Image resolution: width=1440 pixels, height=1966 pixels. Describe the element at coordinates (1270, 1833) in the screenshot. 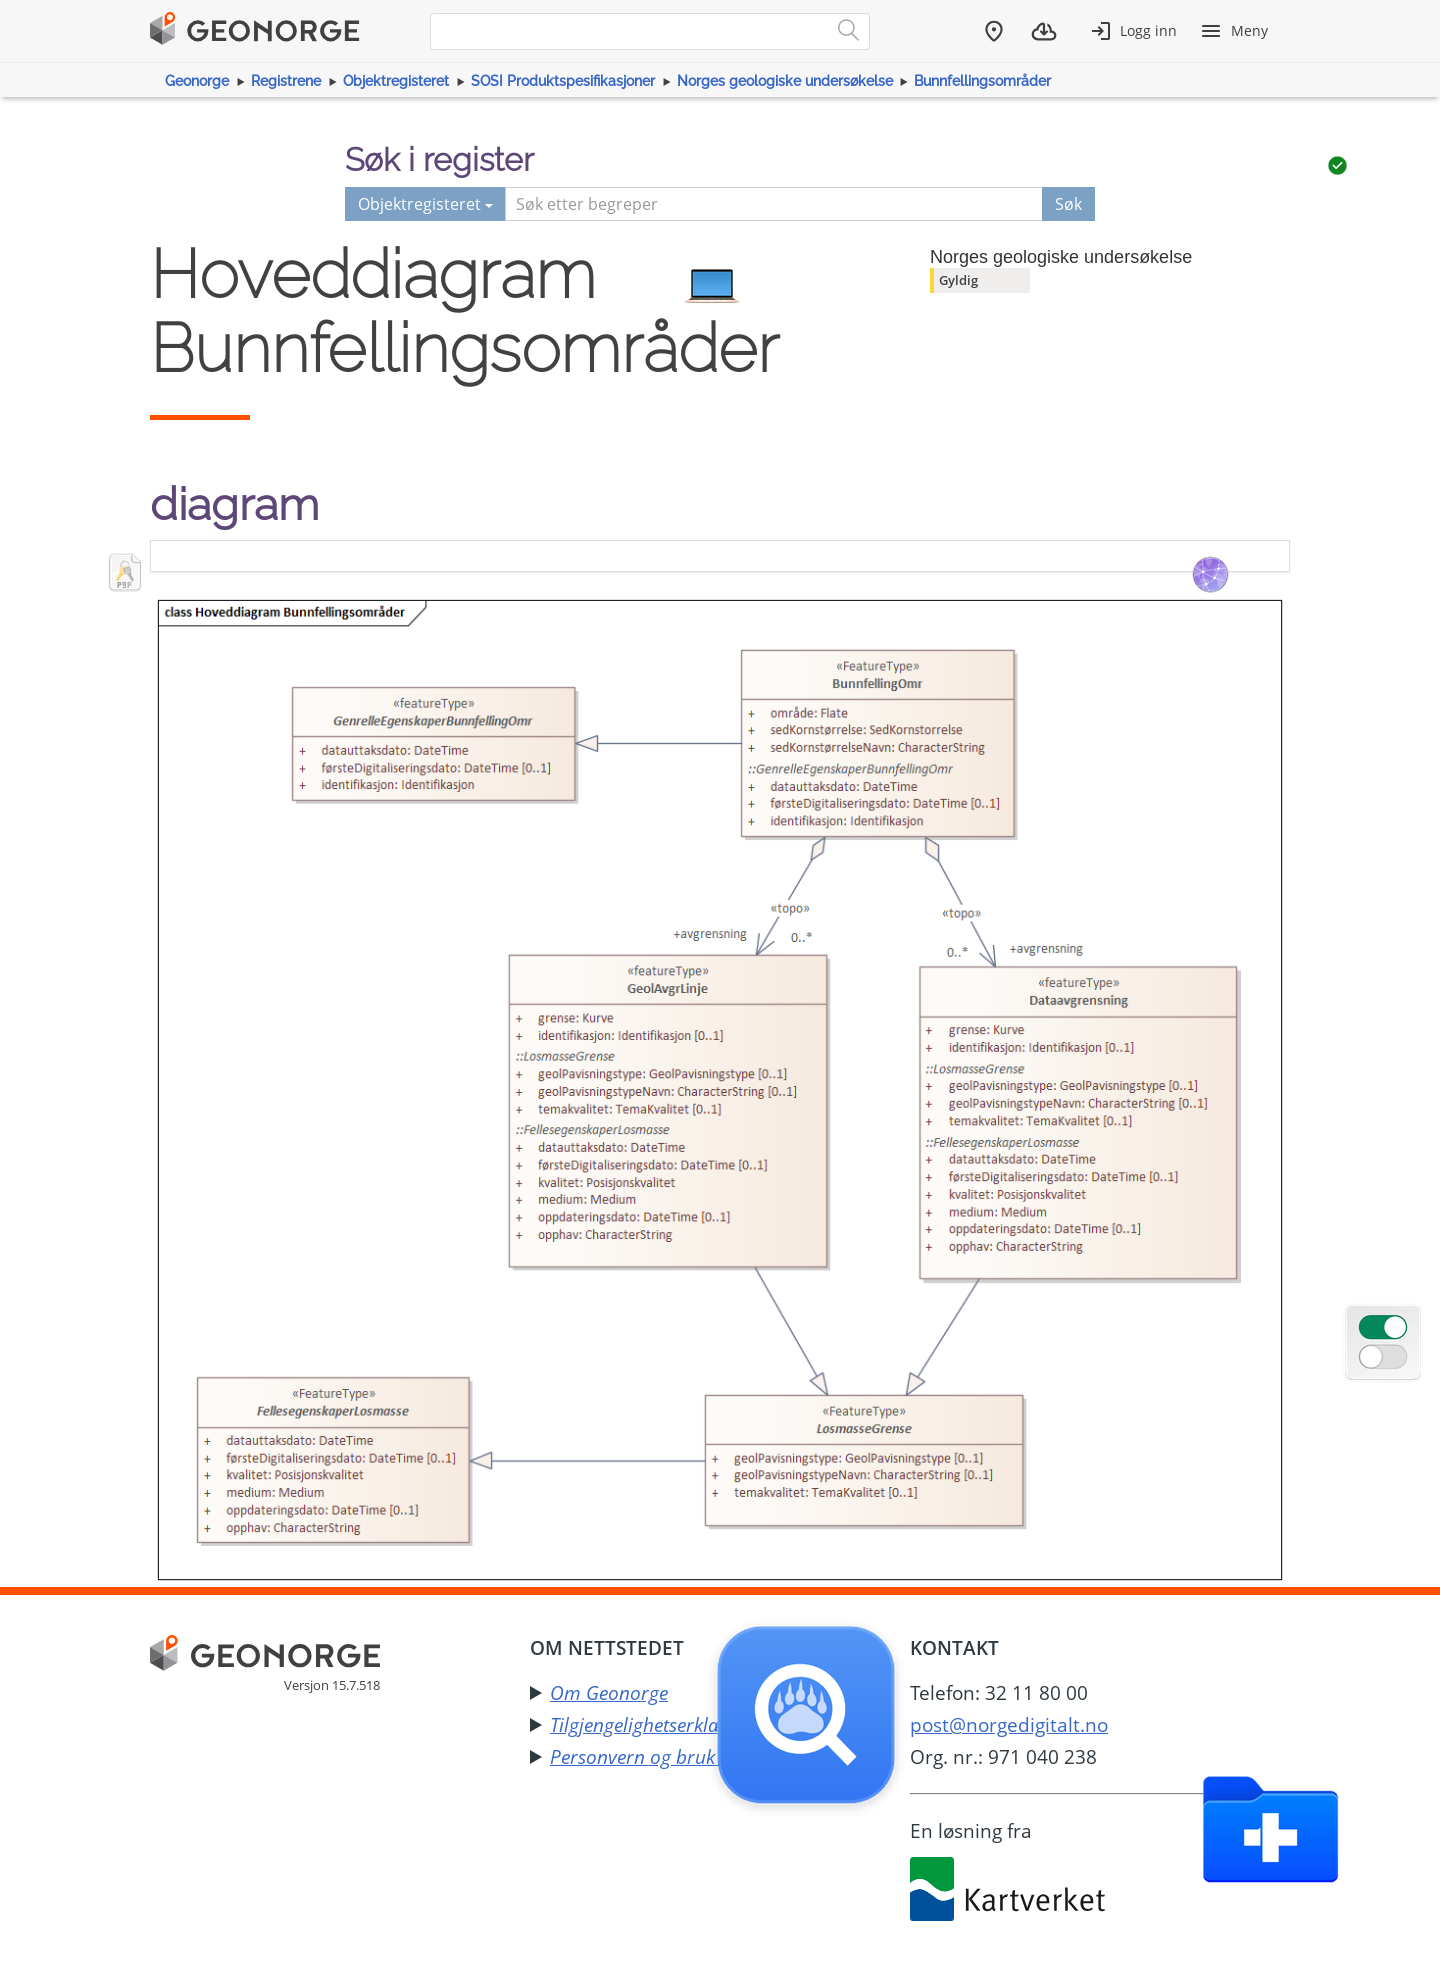

I see `open wondershare dr.fone folder` at that location.